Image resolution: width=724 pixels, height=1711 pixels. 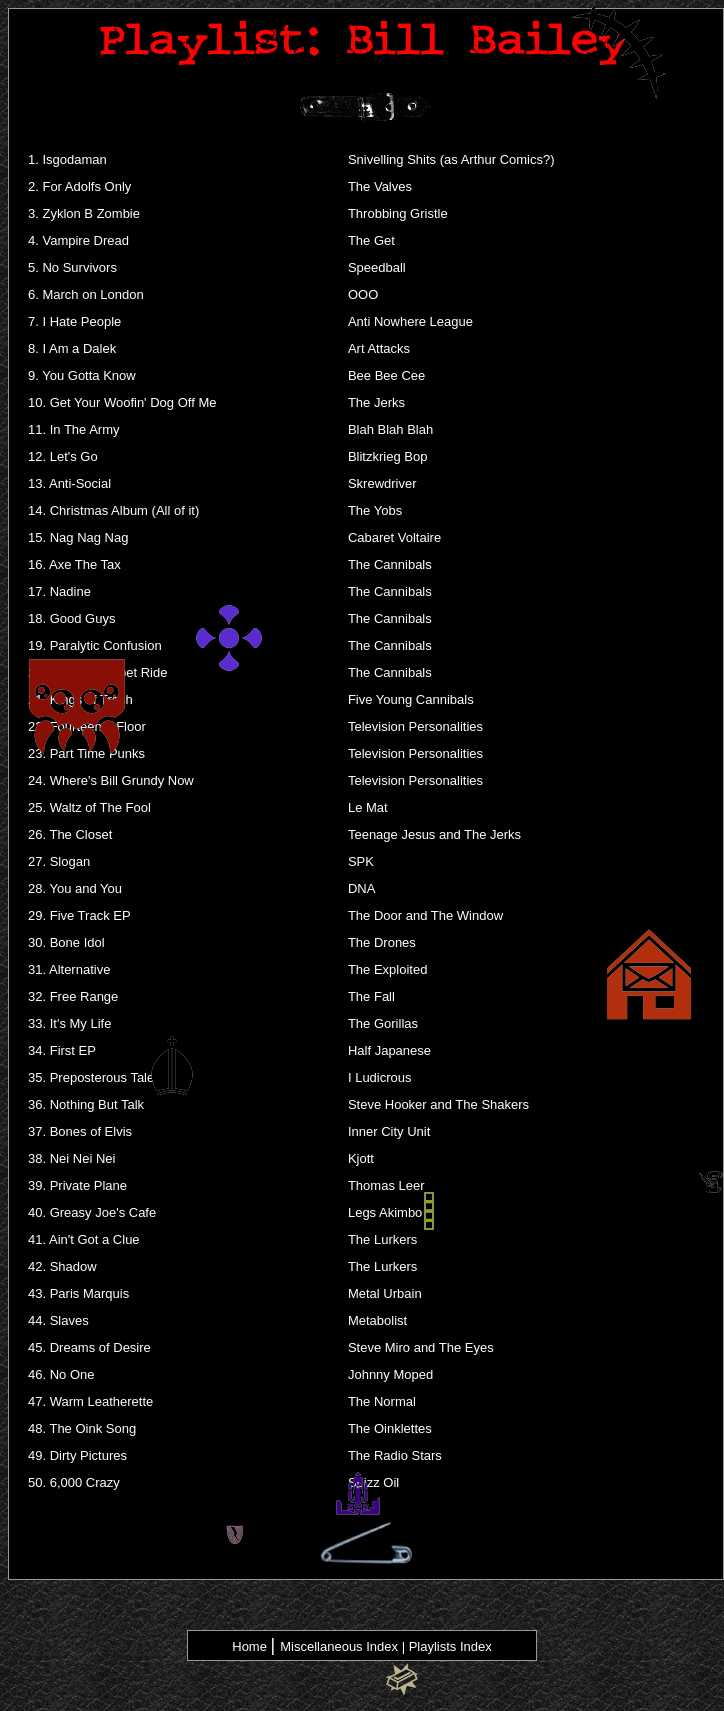 What do you see at coordinates (619, 52) in the screenshot?
I see `indicates damage or injury status in a game` at bounding box center [619, 52].